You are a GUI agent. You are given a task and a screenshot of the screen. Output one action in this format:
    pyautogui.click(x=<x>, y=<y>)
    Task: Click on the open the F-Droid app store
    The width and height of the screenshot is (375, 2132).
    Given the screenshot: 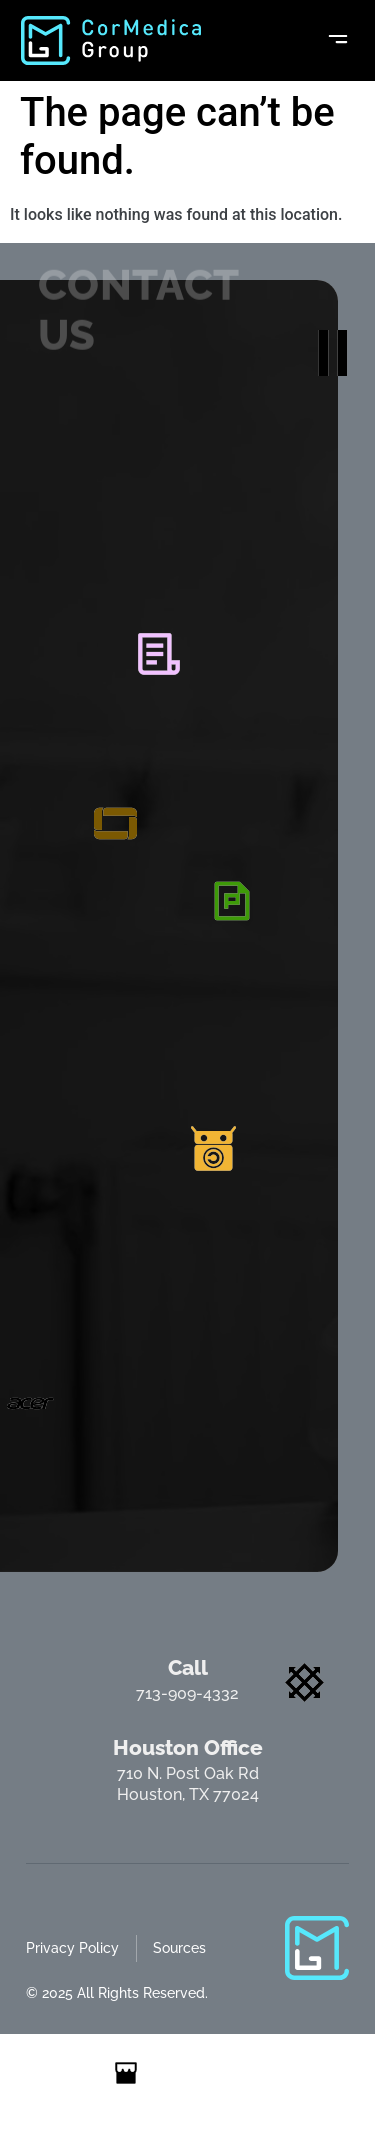 What is the action you would take?
    pyautogui.click(x=213, y=1148)
    